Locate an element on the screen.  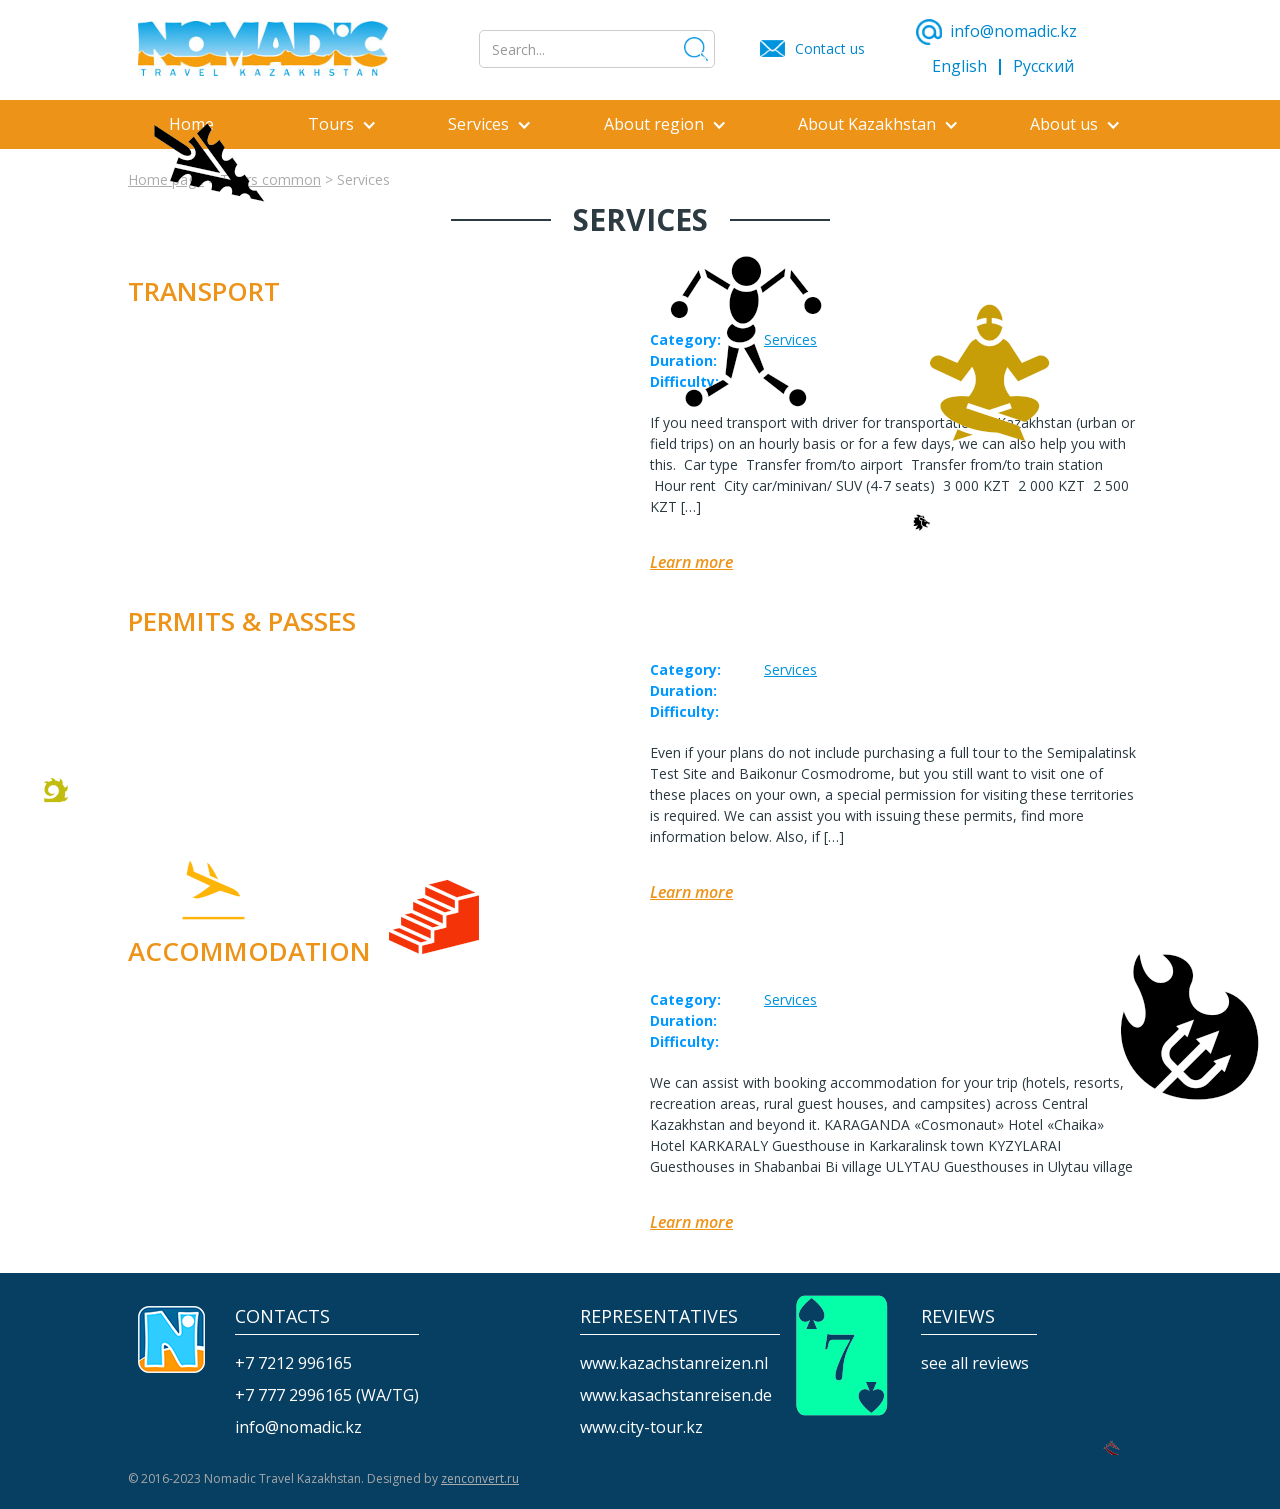
access meditation or mindfulness features is located at coordinates (987, 373).